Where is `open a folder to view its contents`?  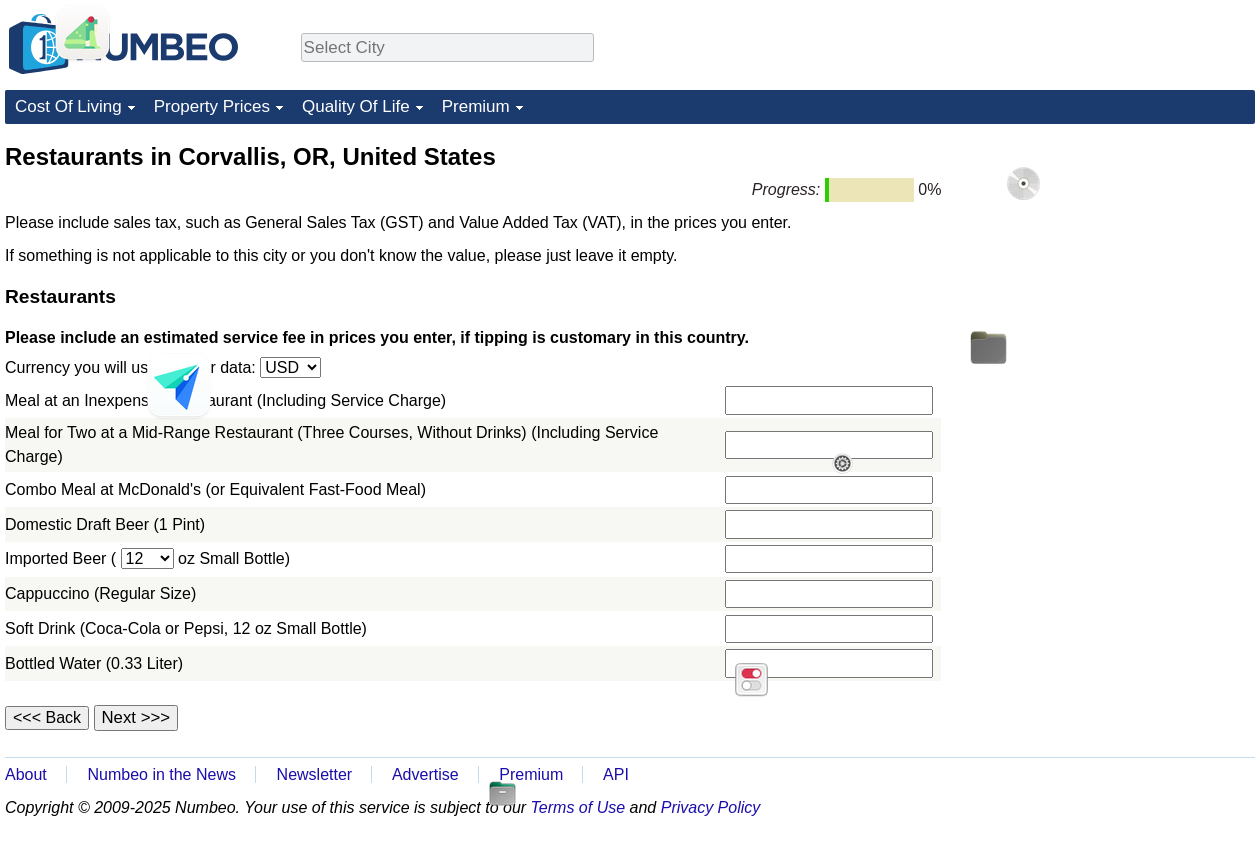
open a folder to view its contents is located at coordinates (988, 347).